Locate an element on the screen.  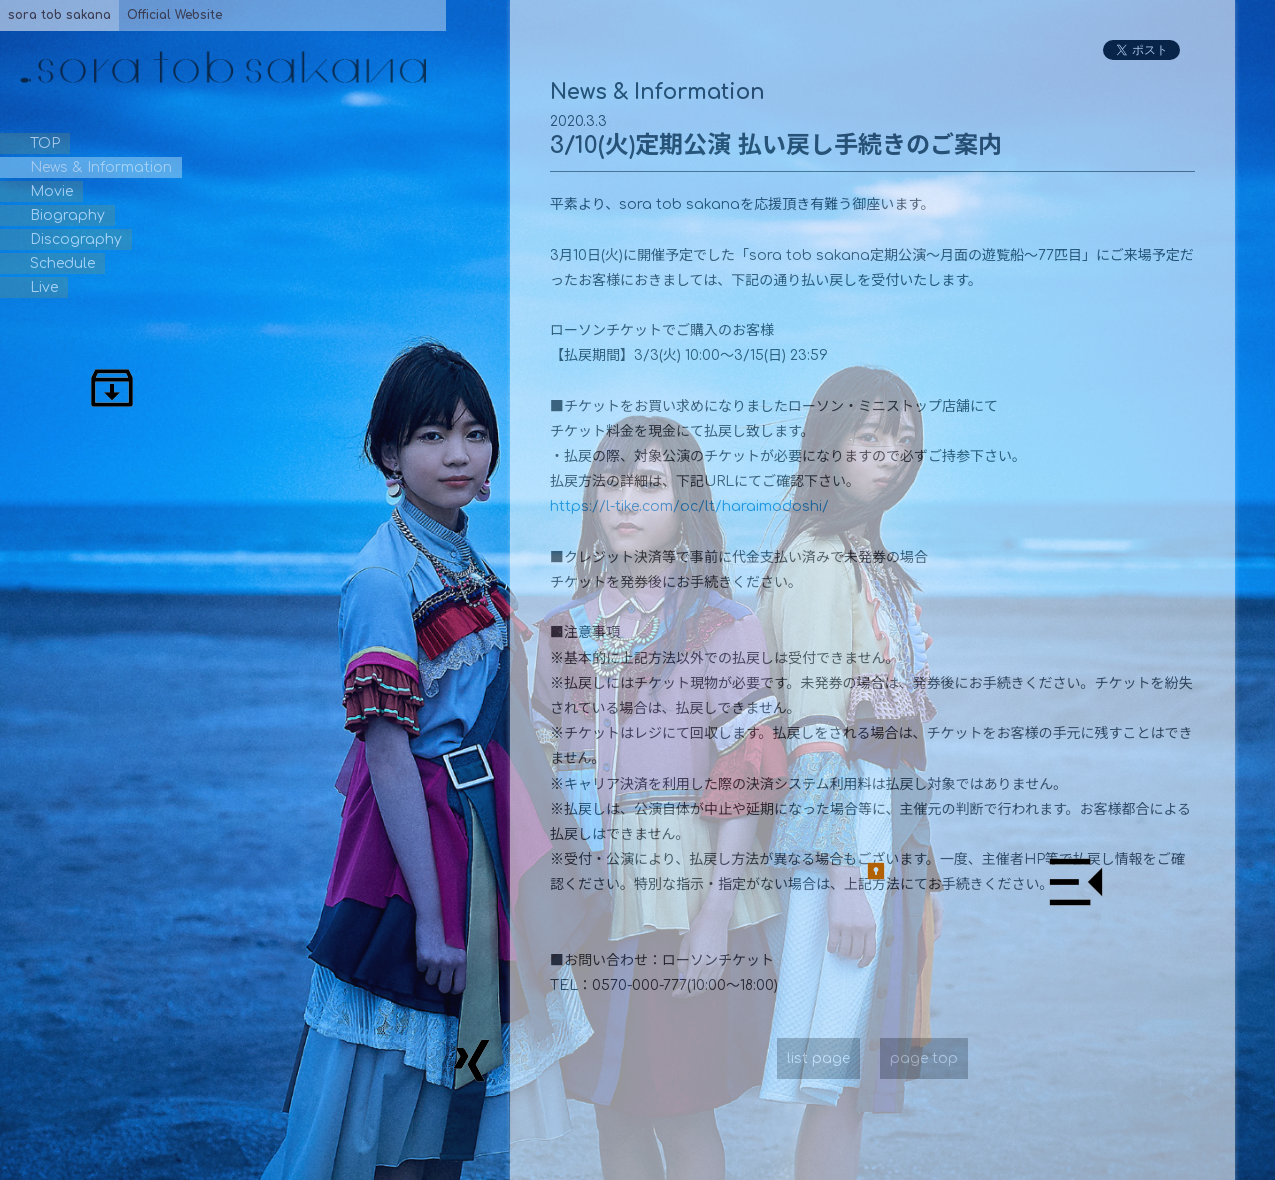
link to xing professional network profile is located at coordinates (471, 1060).